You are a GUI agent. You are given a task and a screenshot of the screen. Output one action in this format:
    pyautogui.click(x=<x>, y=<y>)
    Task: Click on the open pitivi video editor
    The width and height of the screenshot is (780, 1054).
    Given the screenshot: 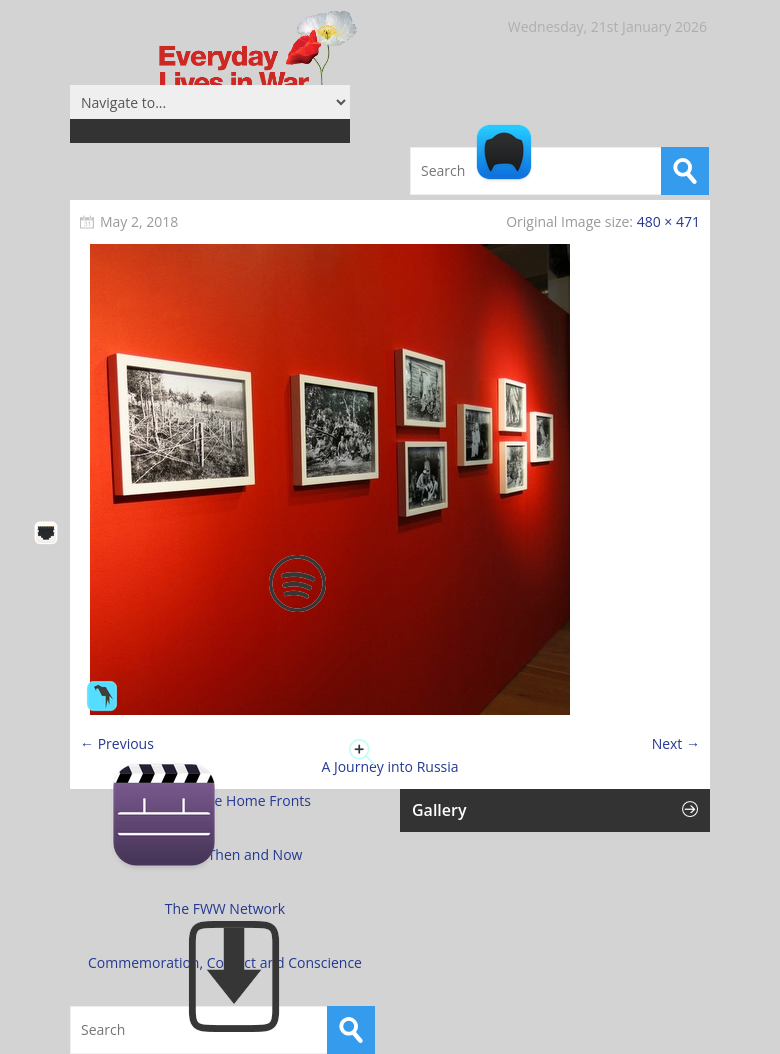 What is the action you would take?
    pyautogui.click(x=164, y=815)
    